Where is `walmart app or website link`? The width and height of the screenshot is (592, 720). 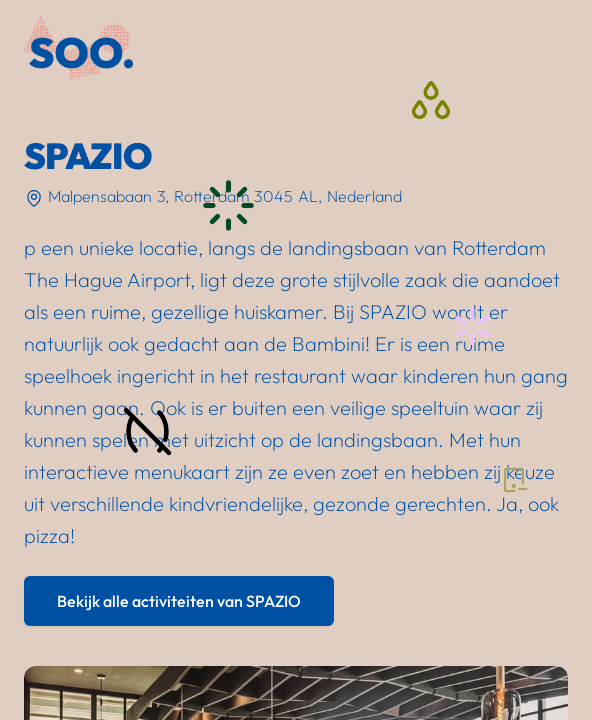 walmart app or website link is located at coordinates (472, 326).